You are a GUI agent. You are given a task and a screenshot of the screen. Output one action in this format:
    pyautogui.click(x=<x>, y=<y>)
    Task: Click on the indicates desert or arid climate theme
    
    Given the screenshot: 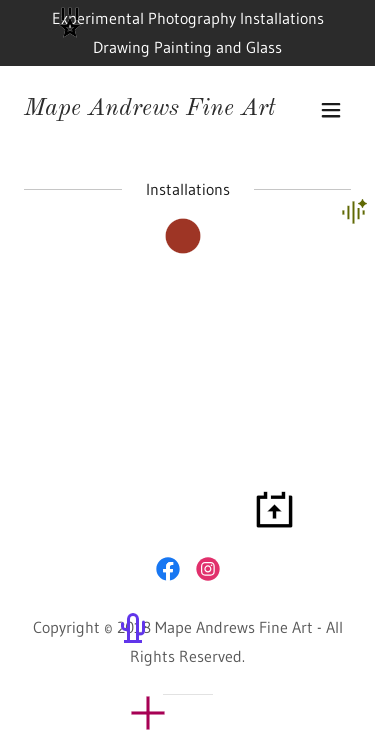 What is the action you would take?
    pyautogui.click(x=133, y=628)
    